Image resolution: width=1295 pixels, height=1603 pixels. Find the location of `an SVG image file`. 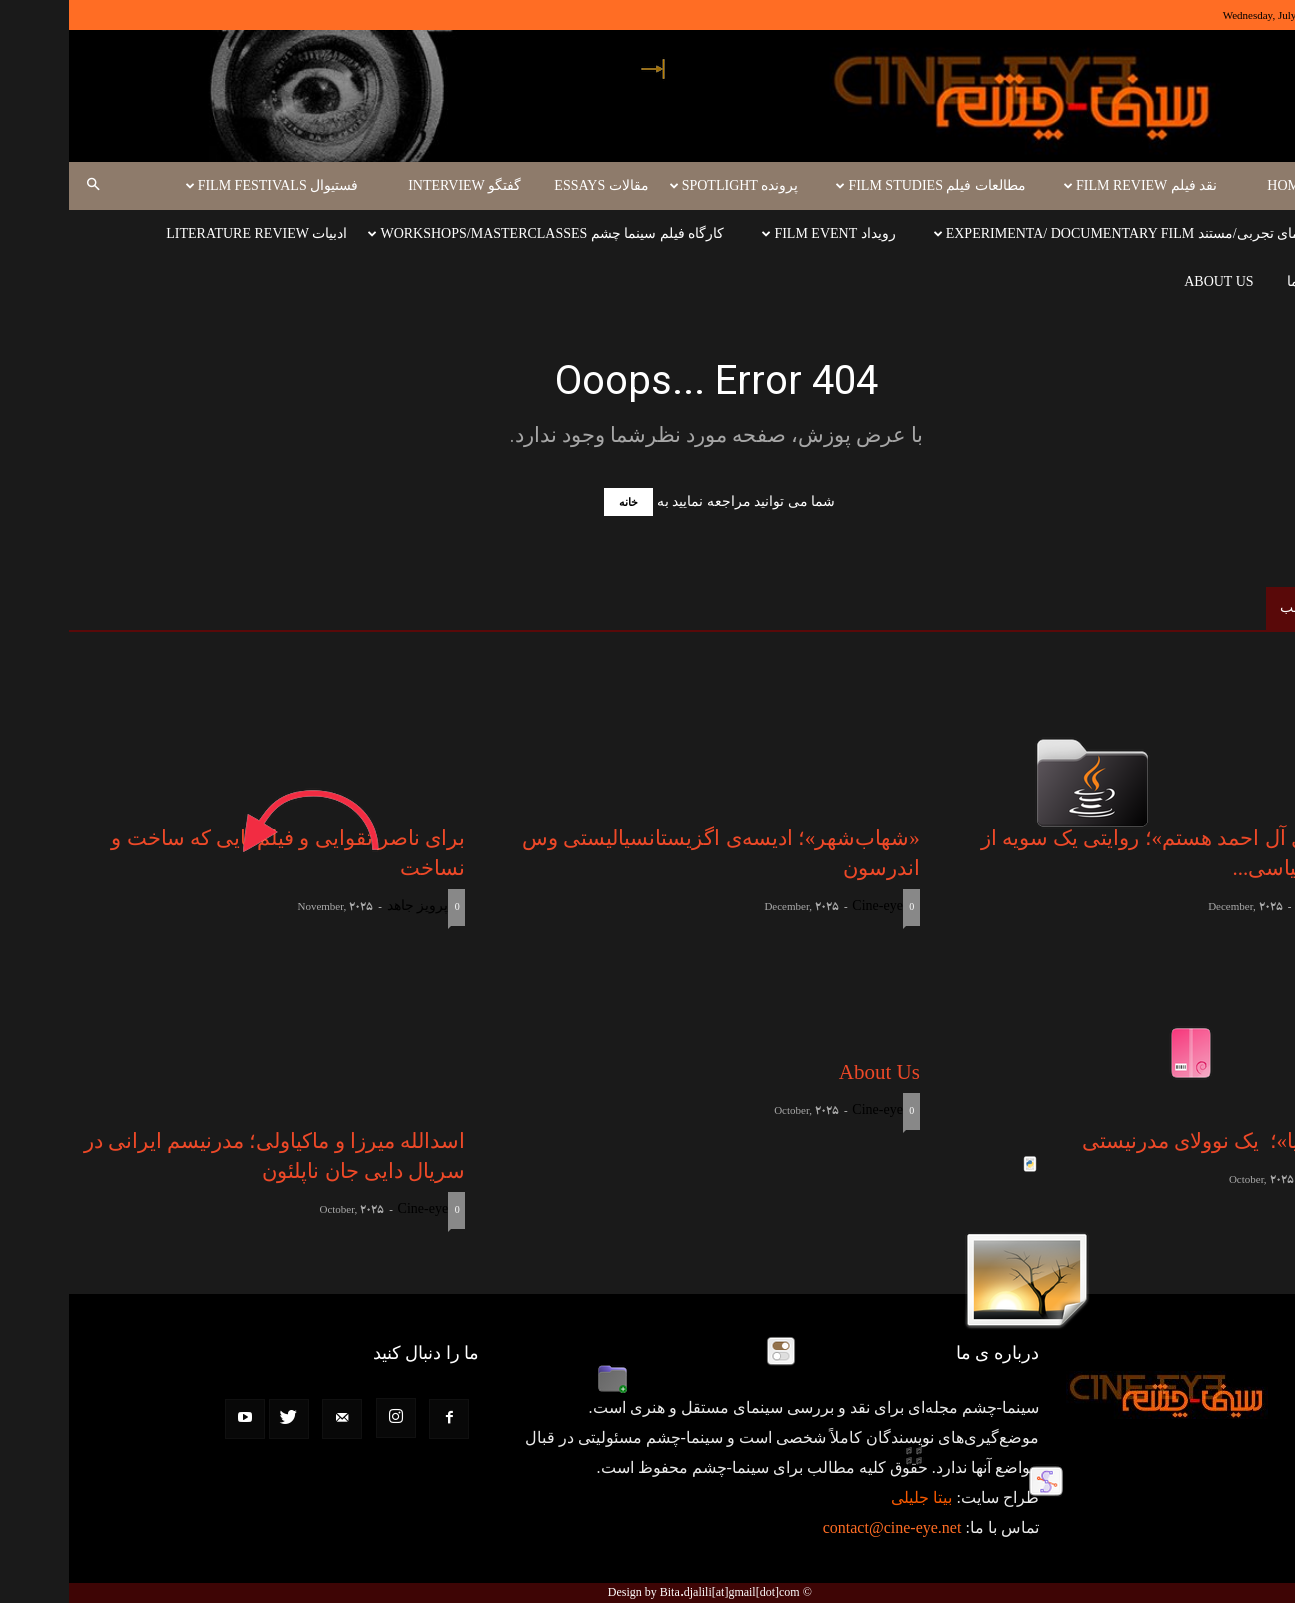

an SVG image file is located at coordinates (1046, 1480).